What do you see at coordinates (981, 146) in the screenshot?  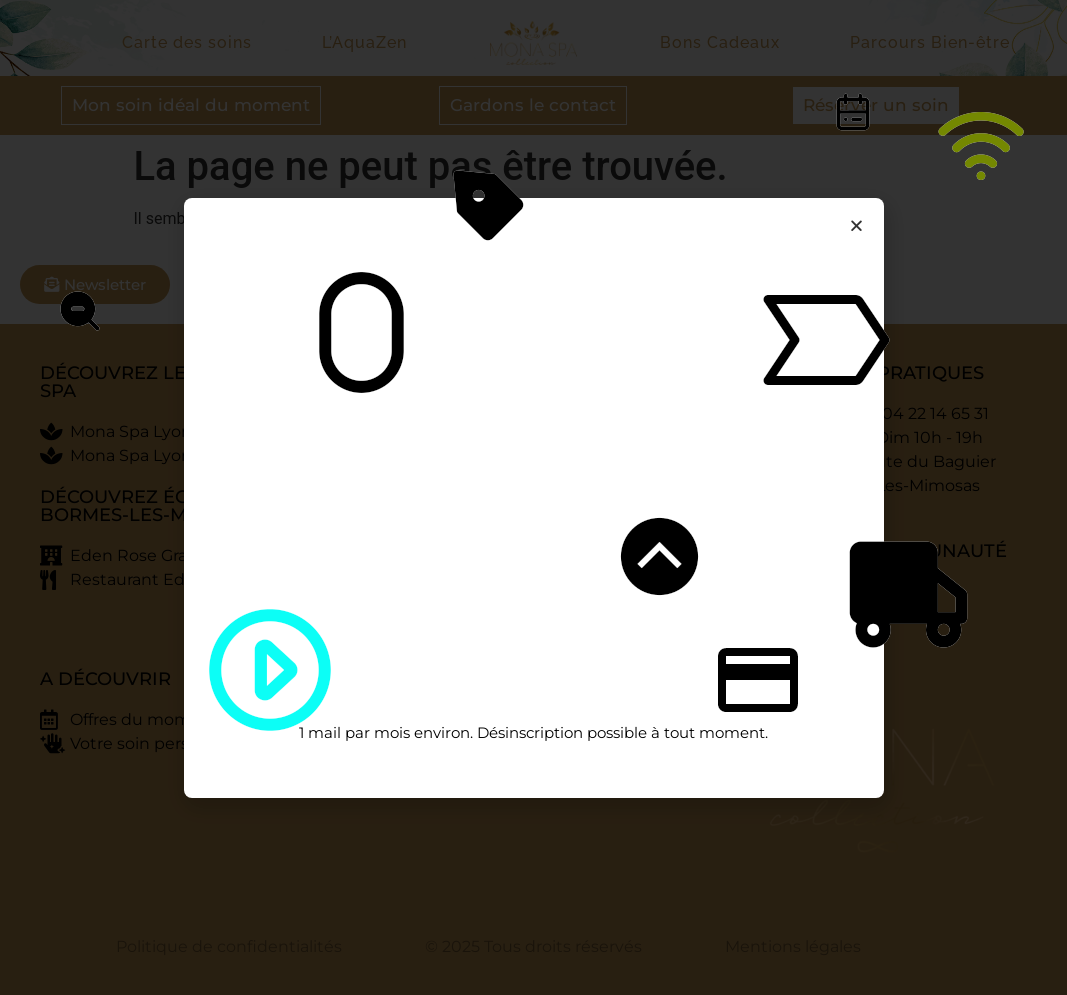 I see `indicates active wifi connection` at bounding box center [981, 146].